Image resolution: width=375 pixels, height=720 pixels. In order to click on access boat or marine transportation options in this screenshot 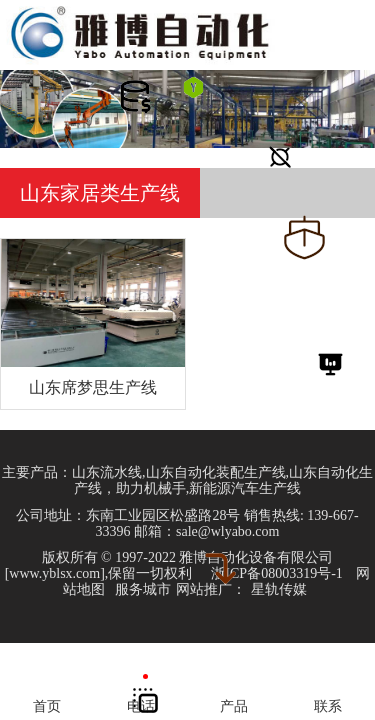, I will do `click(304, 237)`.